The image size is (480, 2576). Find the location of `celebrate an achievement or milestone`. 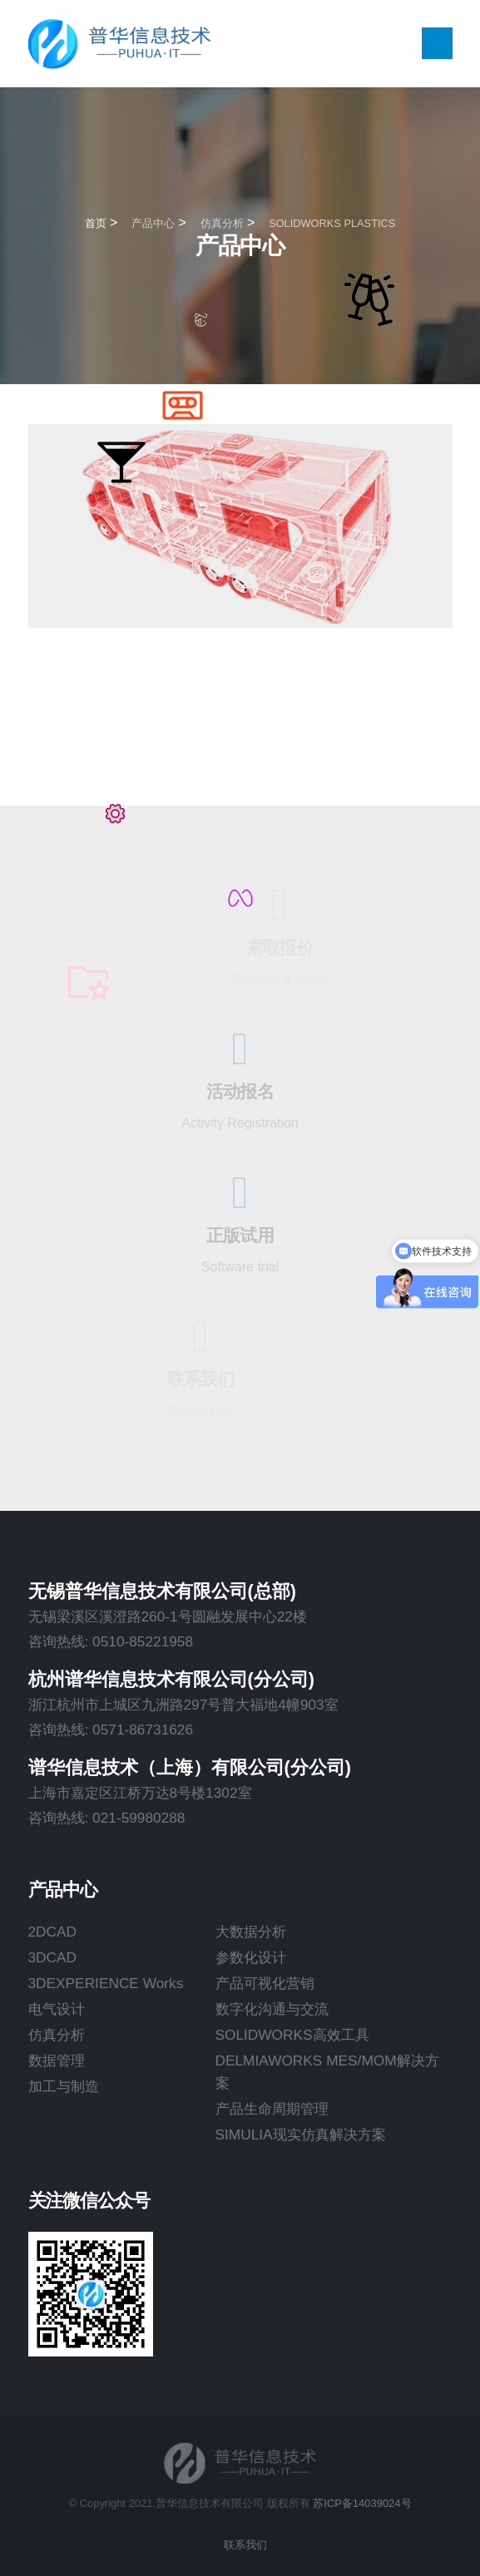

celebrate an achievement or milestone is located at coordinates (370, 299).